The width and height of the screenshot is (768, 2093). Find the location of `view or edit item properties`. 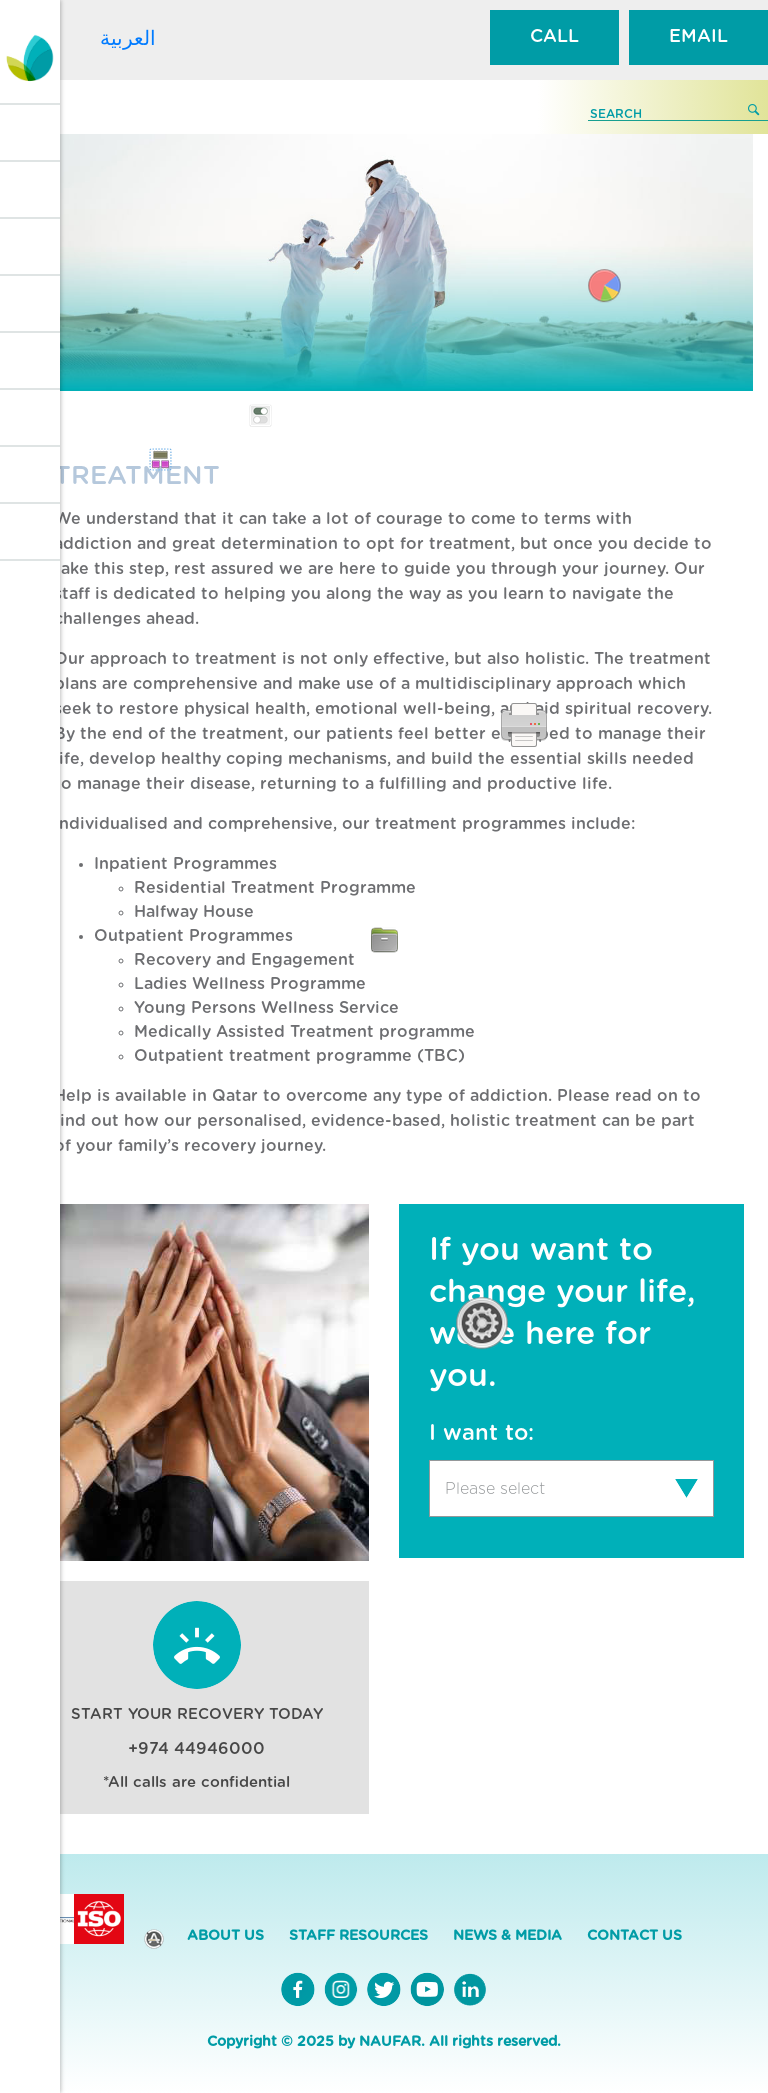

view or edit item properties is located at coordinates (482, 1323).